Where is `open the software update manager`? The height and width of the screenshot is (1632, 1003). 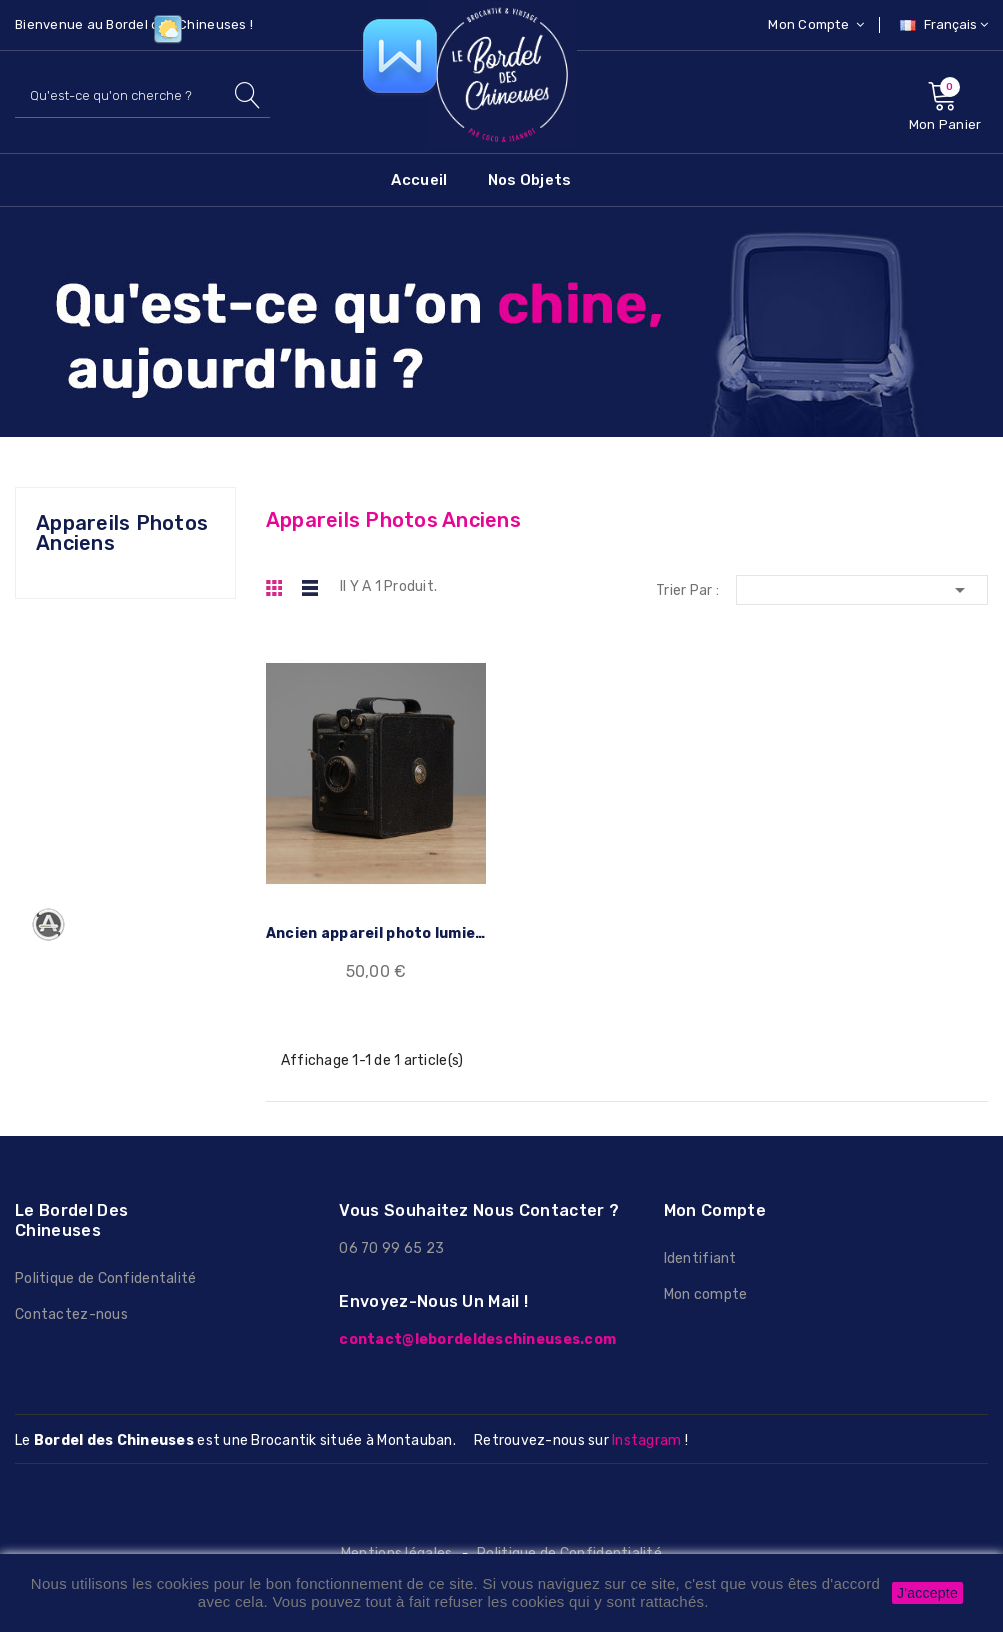 open the software update manager is located at coordinates (48, 924).